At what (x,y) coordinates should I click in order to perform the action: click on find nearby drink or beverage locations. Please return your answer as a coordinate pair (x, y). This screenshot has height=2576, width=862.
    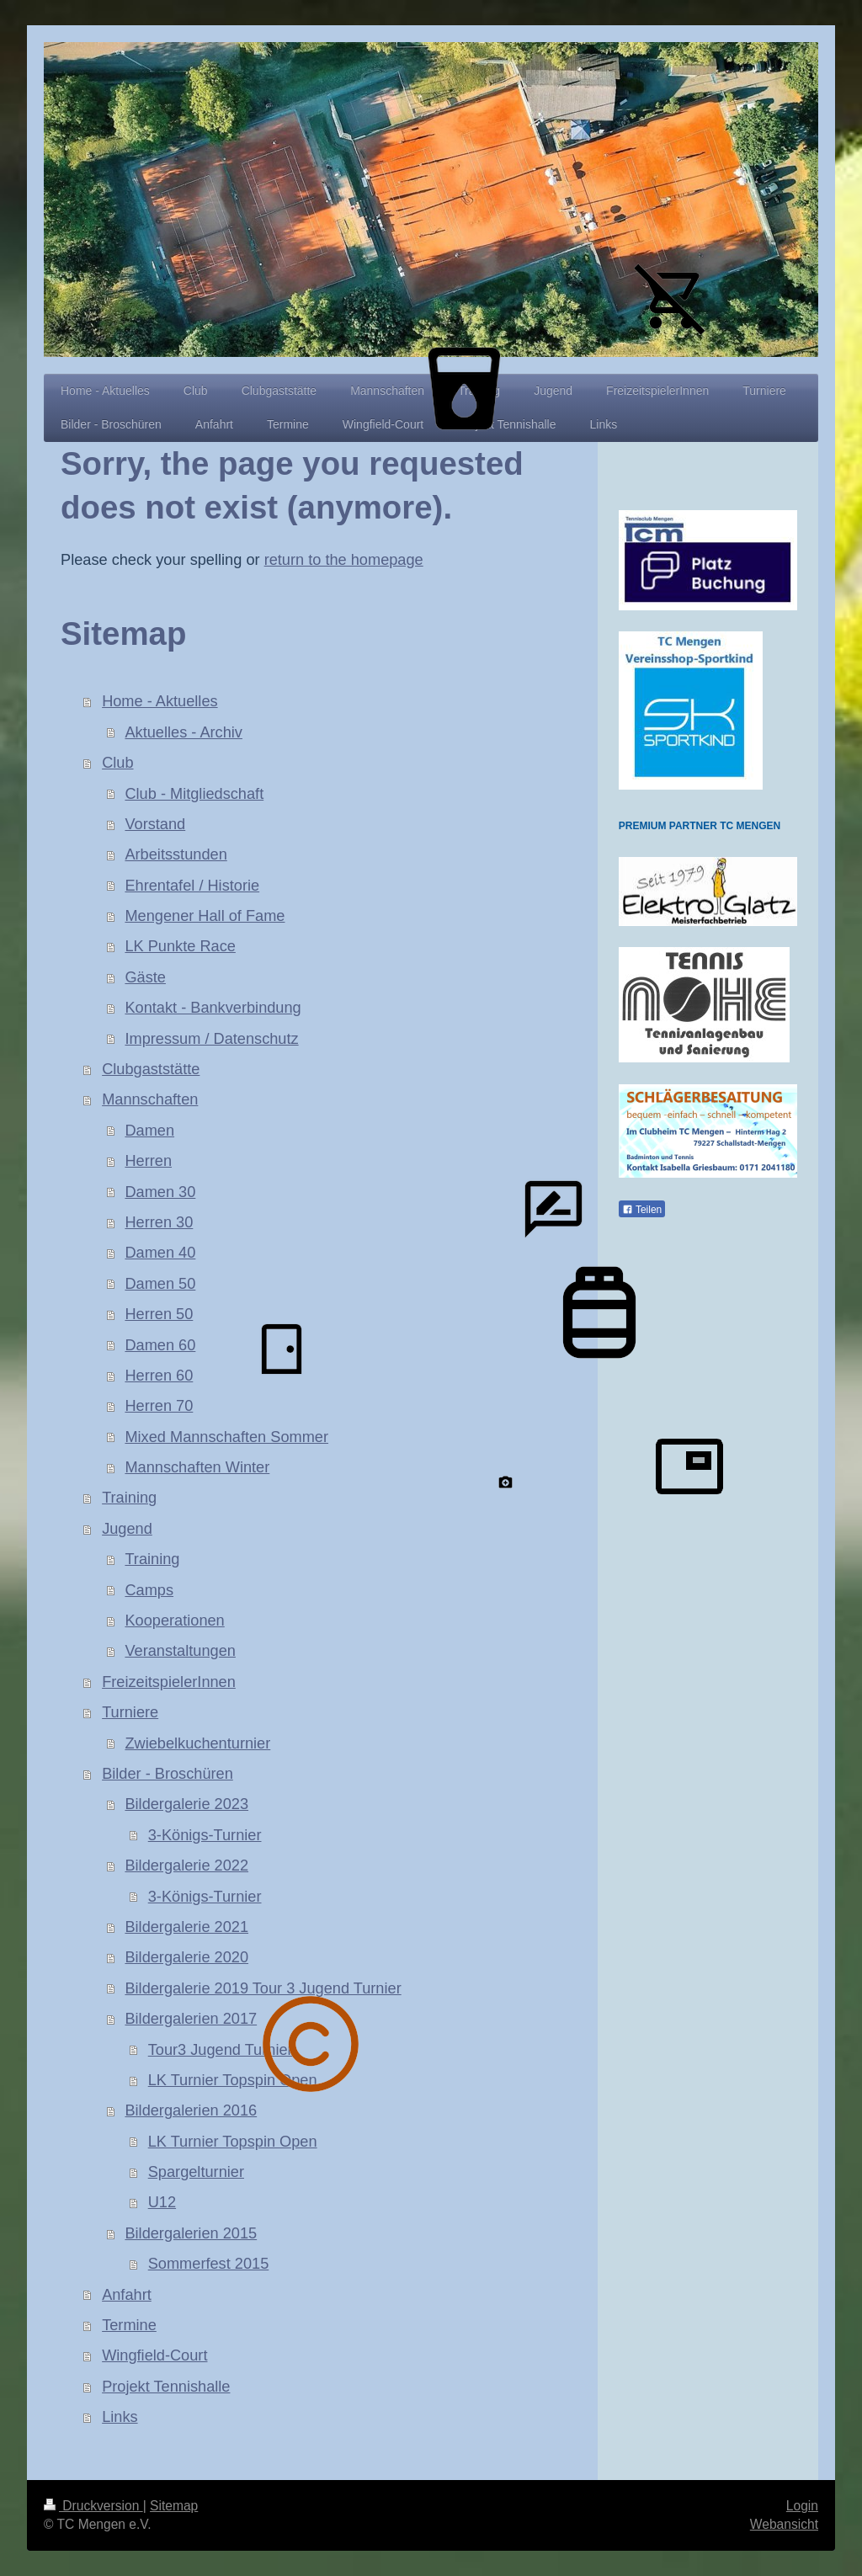
    Looking at the image, I should click on (464, 388).